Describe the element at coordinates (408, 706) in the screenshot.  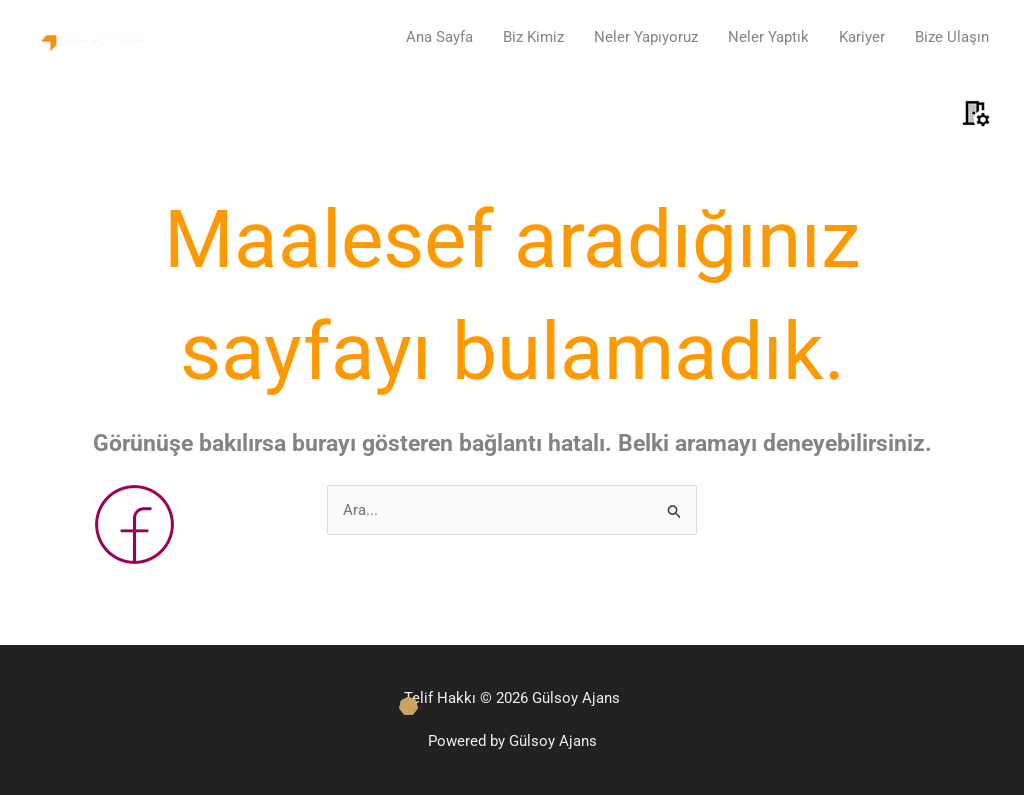
I see `a heptagon shape indicator` at that location.